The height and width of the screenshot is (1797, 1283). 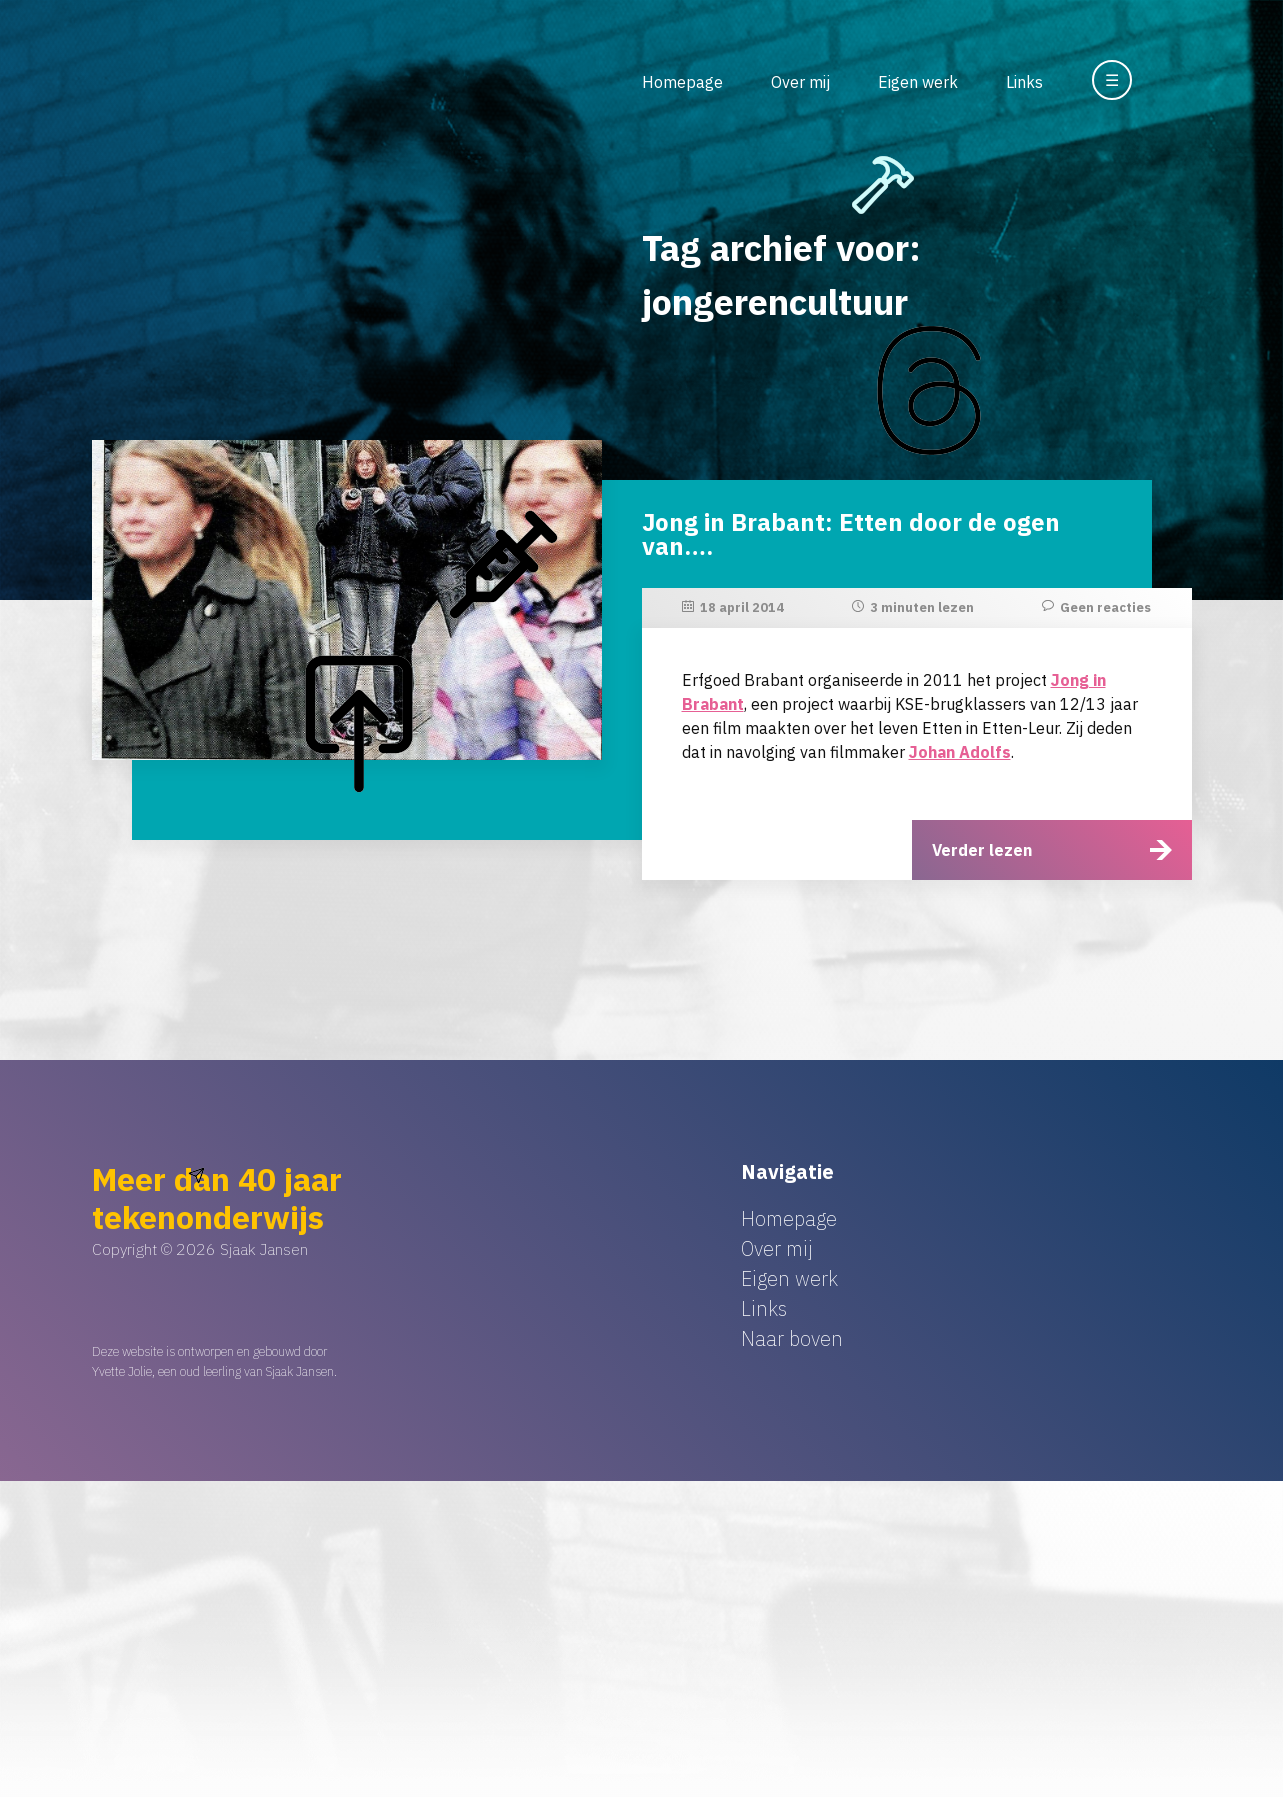 I want to click on send a message, so click(x=196, y=1175).